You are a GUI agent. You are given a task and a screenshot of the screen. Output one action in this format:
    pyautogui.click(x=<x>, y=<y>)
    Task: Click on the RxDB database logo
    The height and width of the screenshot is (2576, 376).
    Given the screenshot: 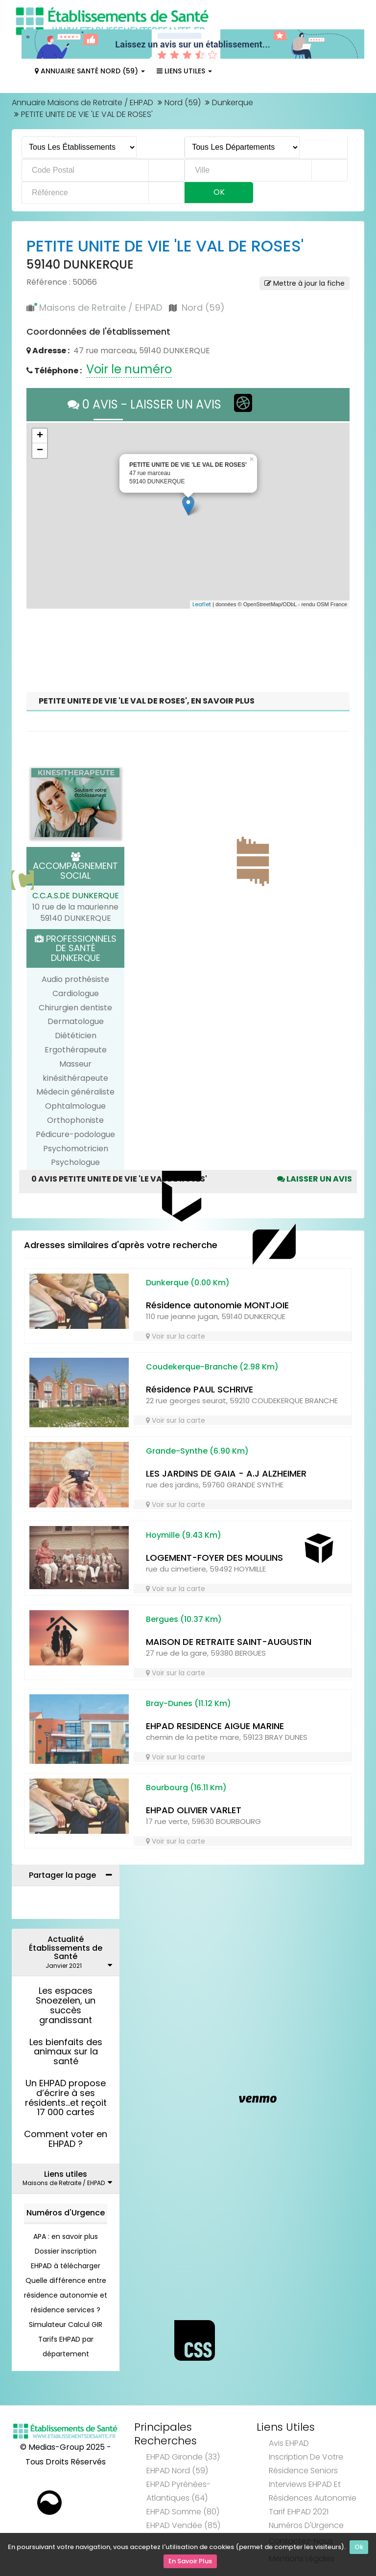 What is the action you would take?
    pyautogui.click(x=253, y=861)
    